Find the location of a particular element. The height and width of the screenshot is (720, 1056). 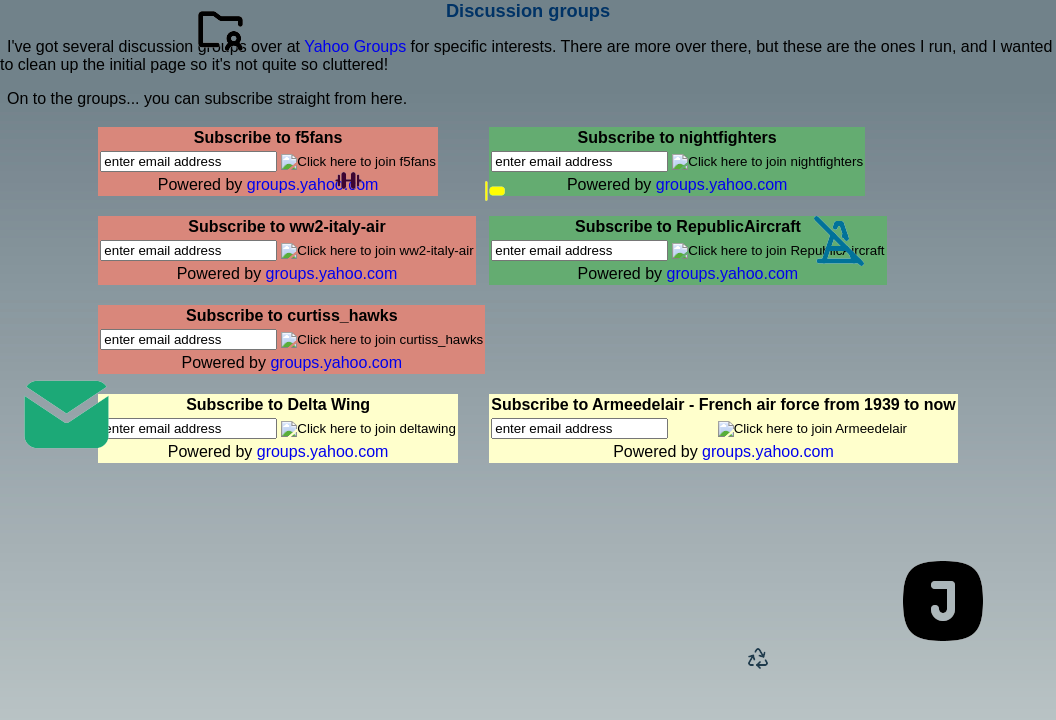

indicates an item or contact starting with the letter J is located at coordinates (943, 601).